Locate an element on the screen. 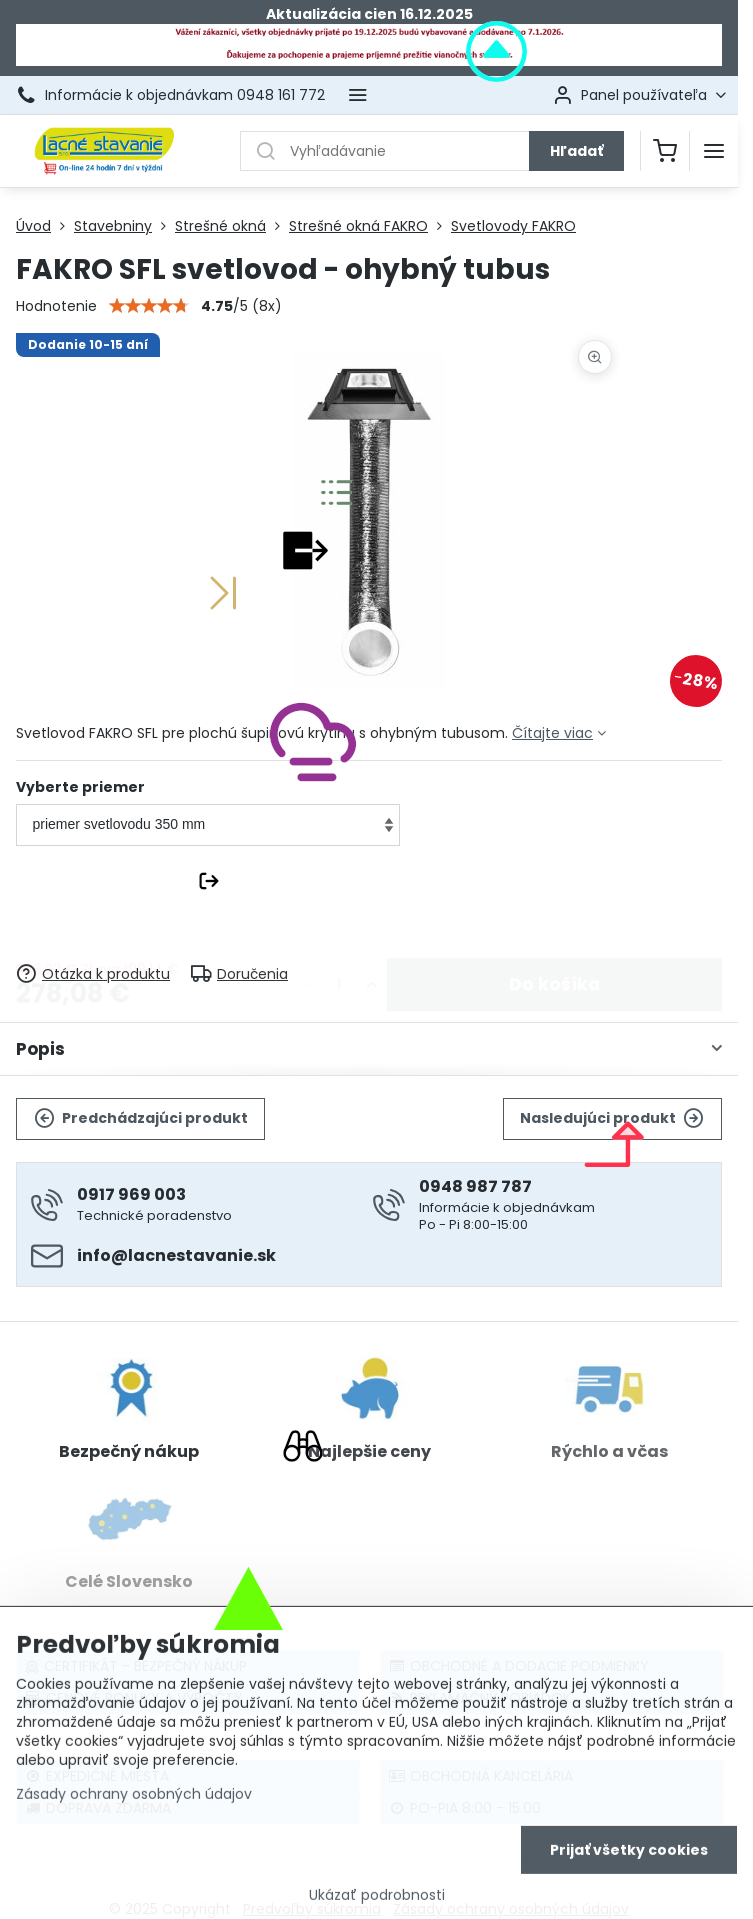 The width and height of the screenshot is (753, 1919). view activity logs or history is located at coordinates (336, 492).